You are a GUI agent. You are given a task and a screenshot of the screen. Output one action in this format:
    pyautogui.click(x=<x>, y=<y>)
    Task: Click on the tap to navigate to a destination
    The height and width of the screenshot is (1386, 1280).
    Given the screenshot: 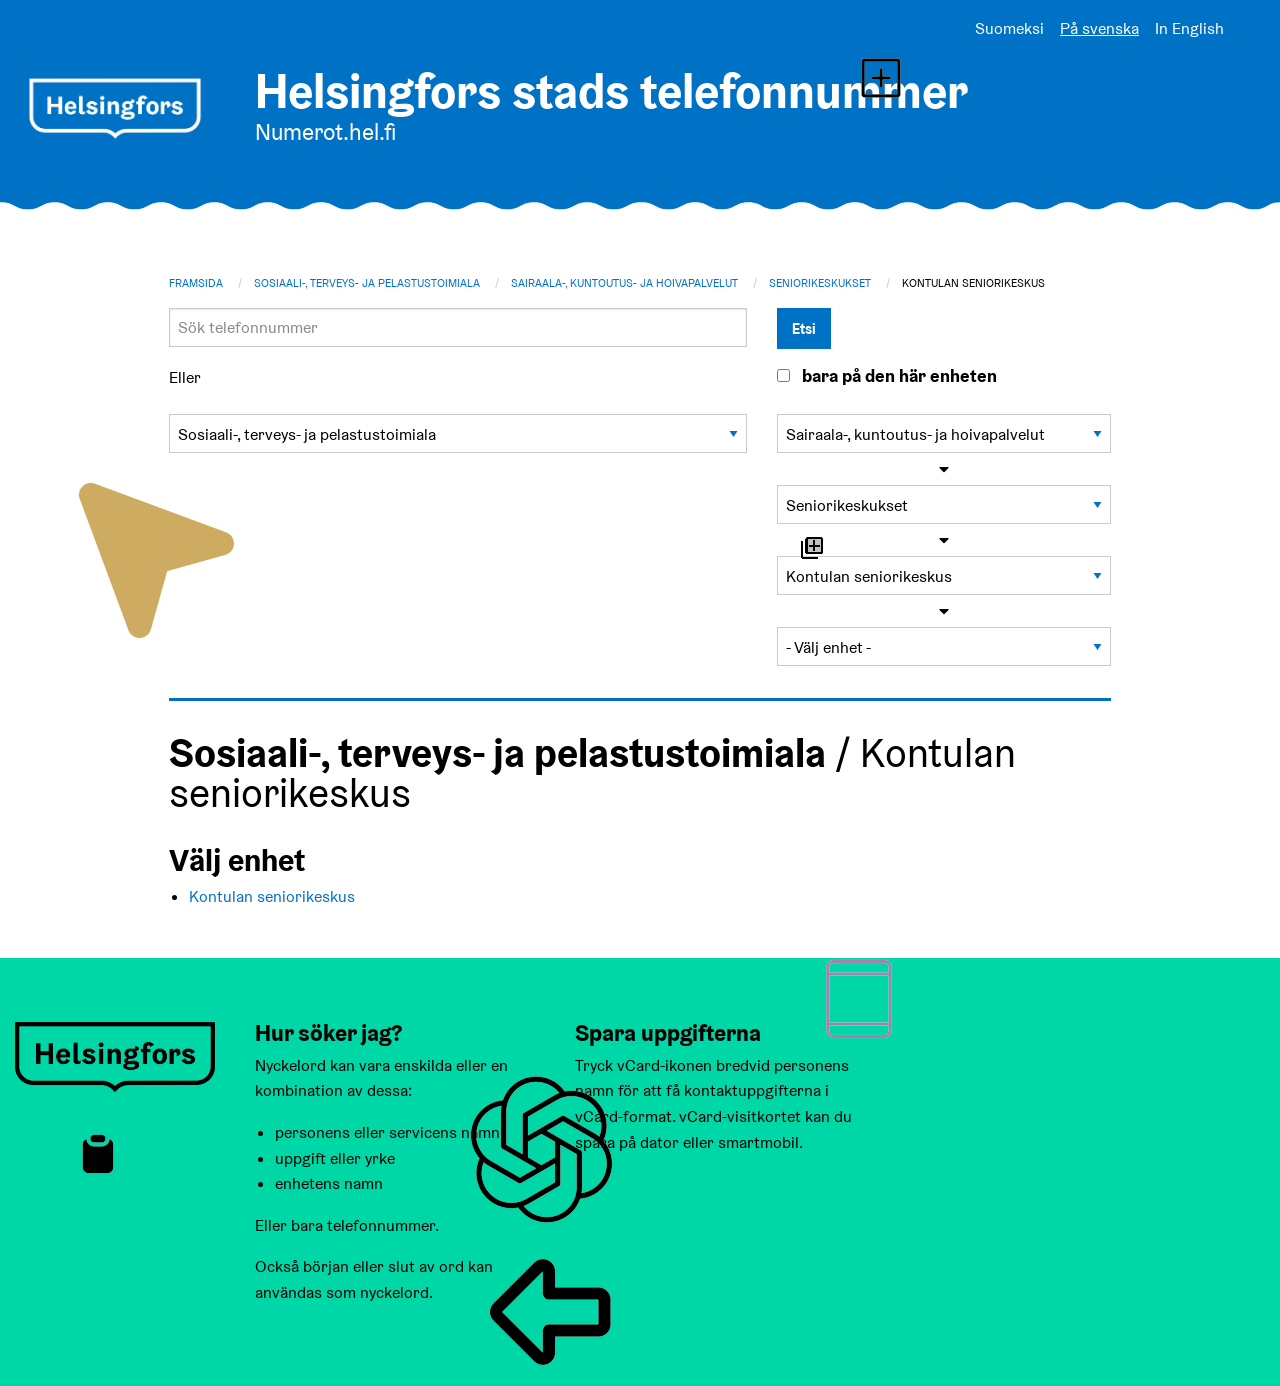 What is the action you would take?
    pyautogui.click(x=144, y=548)
    